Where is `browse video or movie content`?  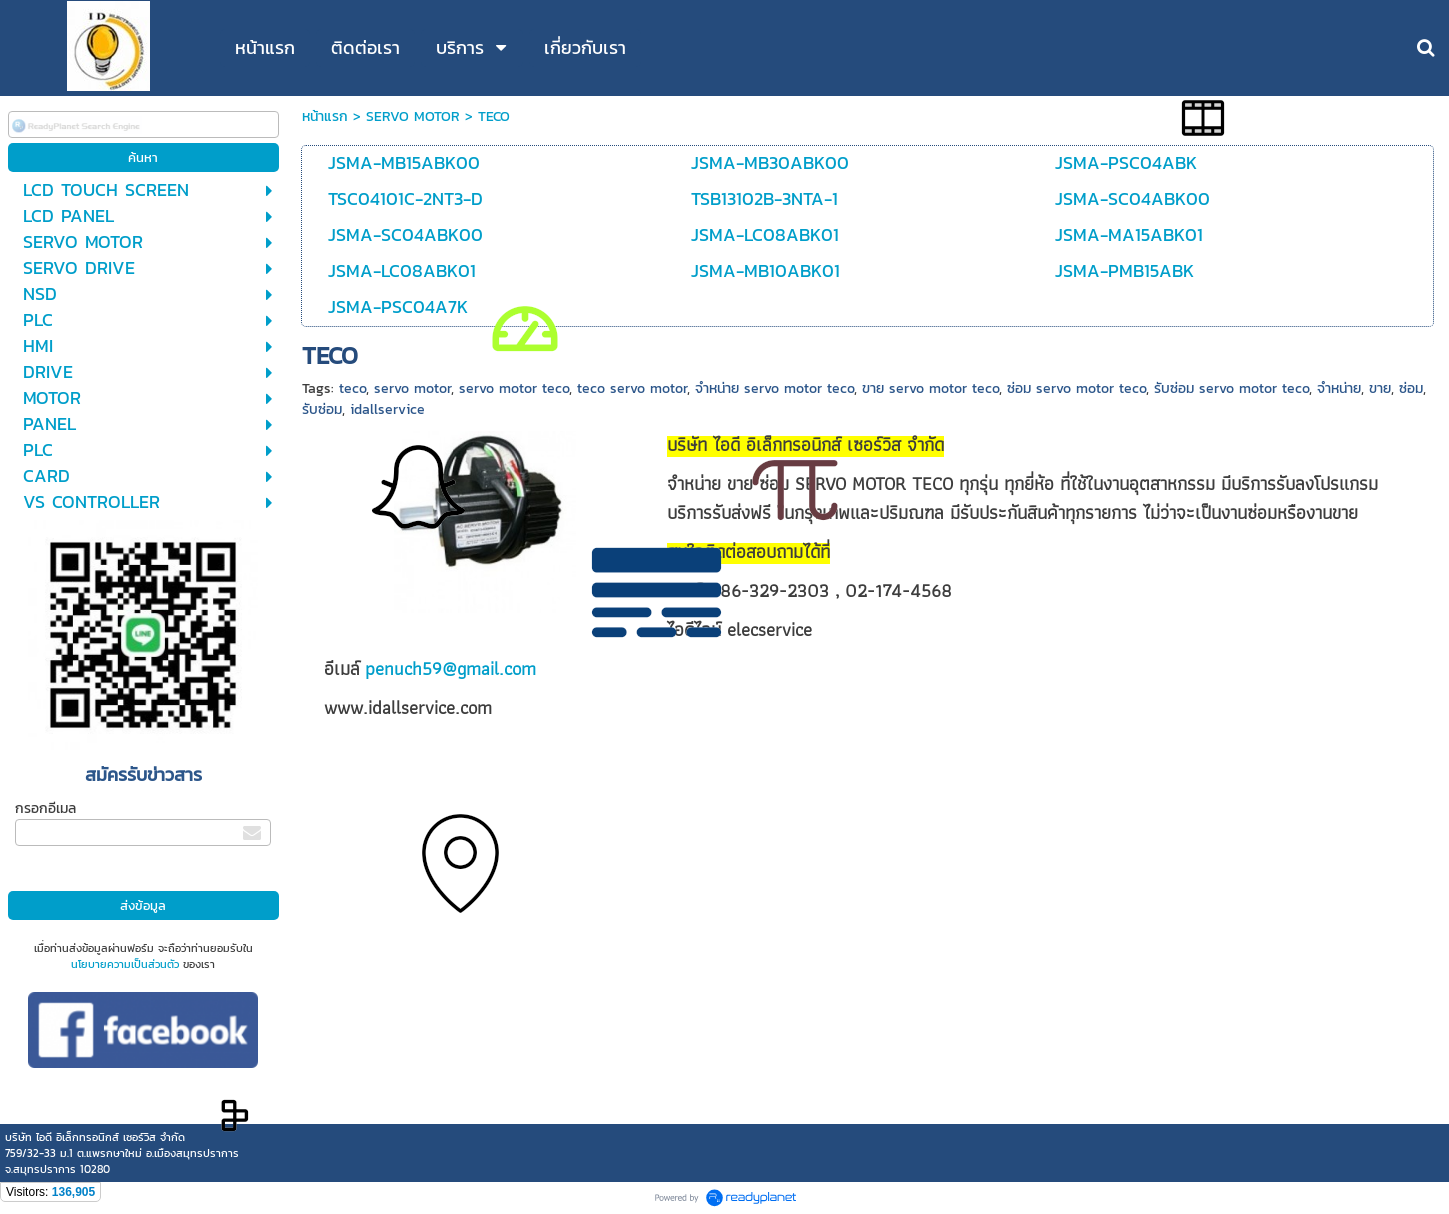 browse video or movie content is located at coordinates (1203, 118).